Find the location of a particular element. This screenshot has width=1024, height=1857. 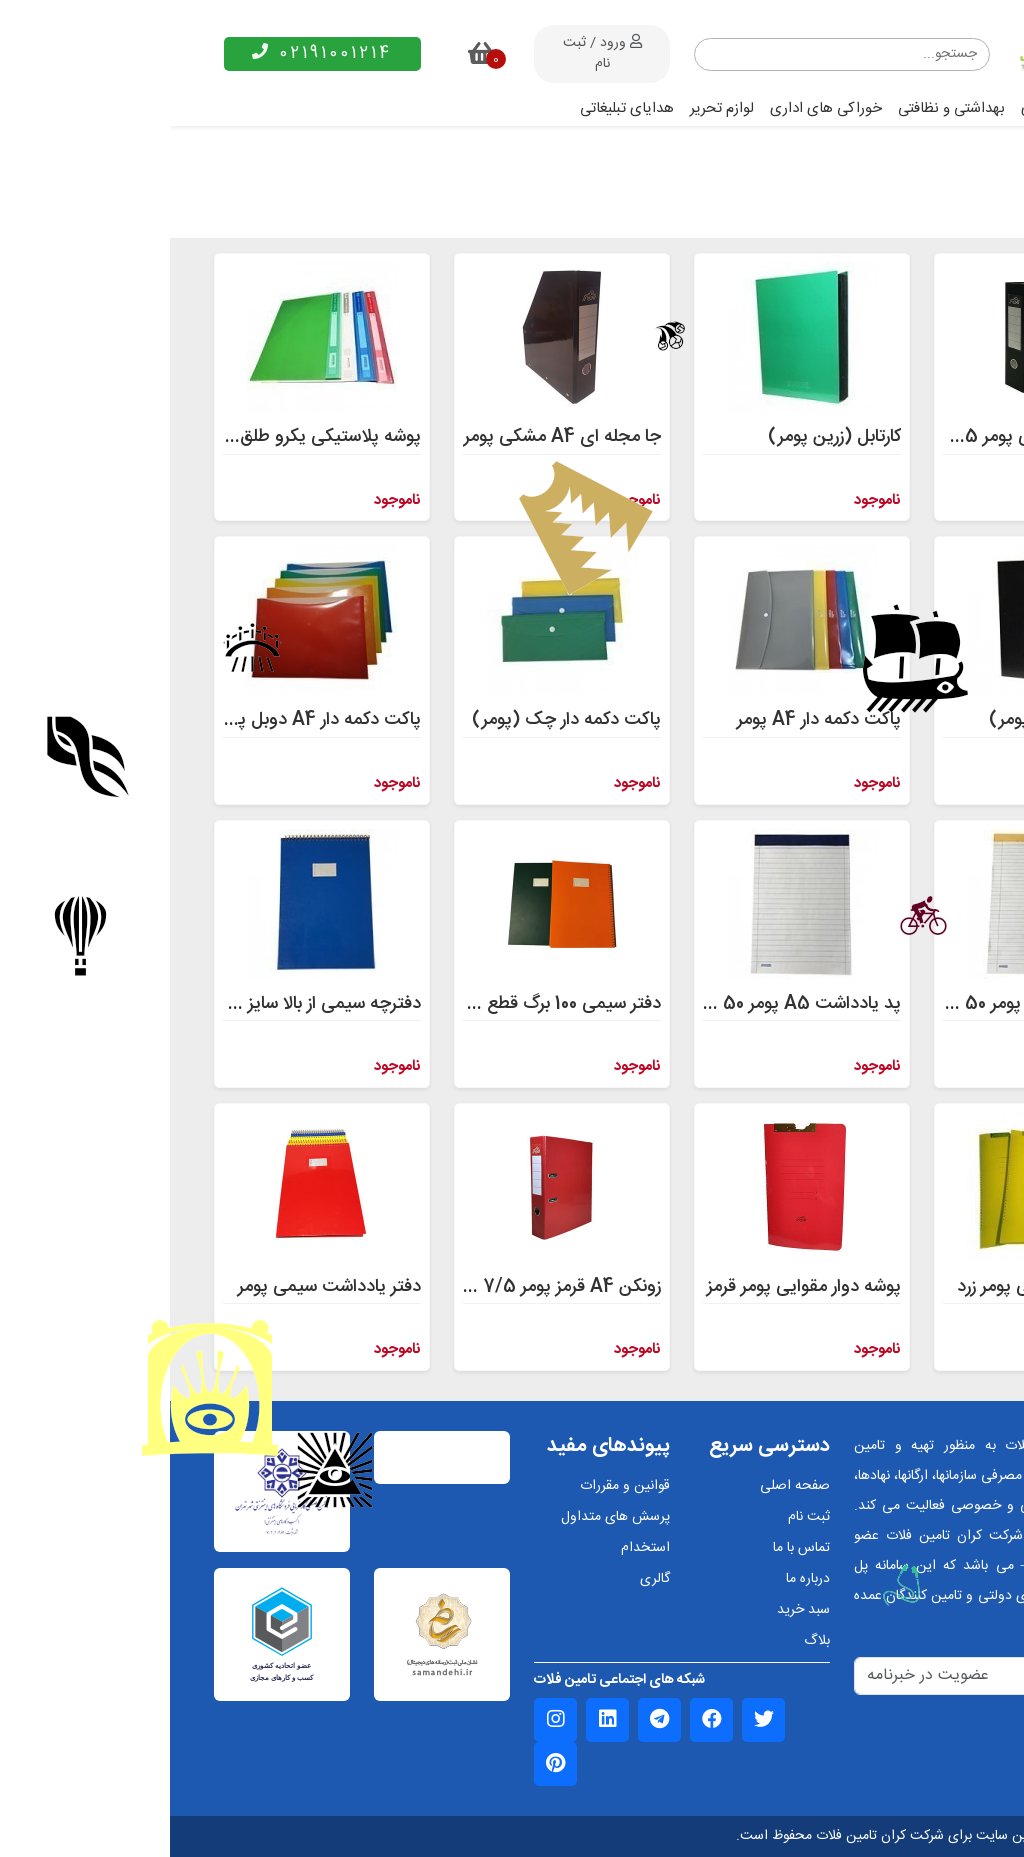

track cycling or biking activity is located at coordinates (923, 915).